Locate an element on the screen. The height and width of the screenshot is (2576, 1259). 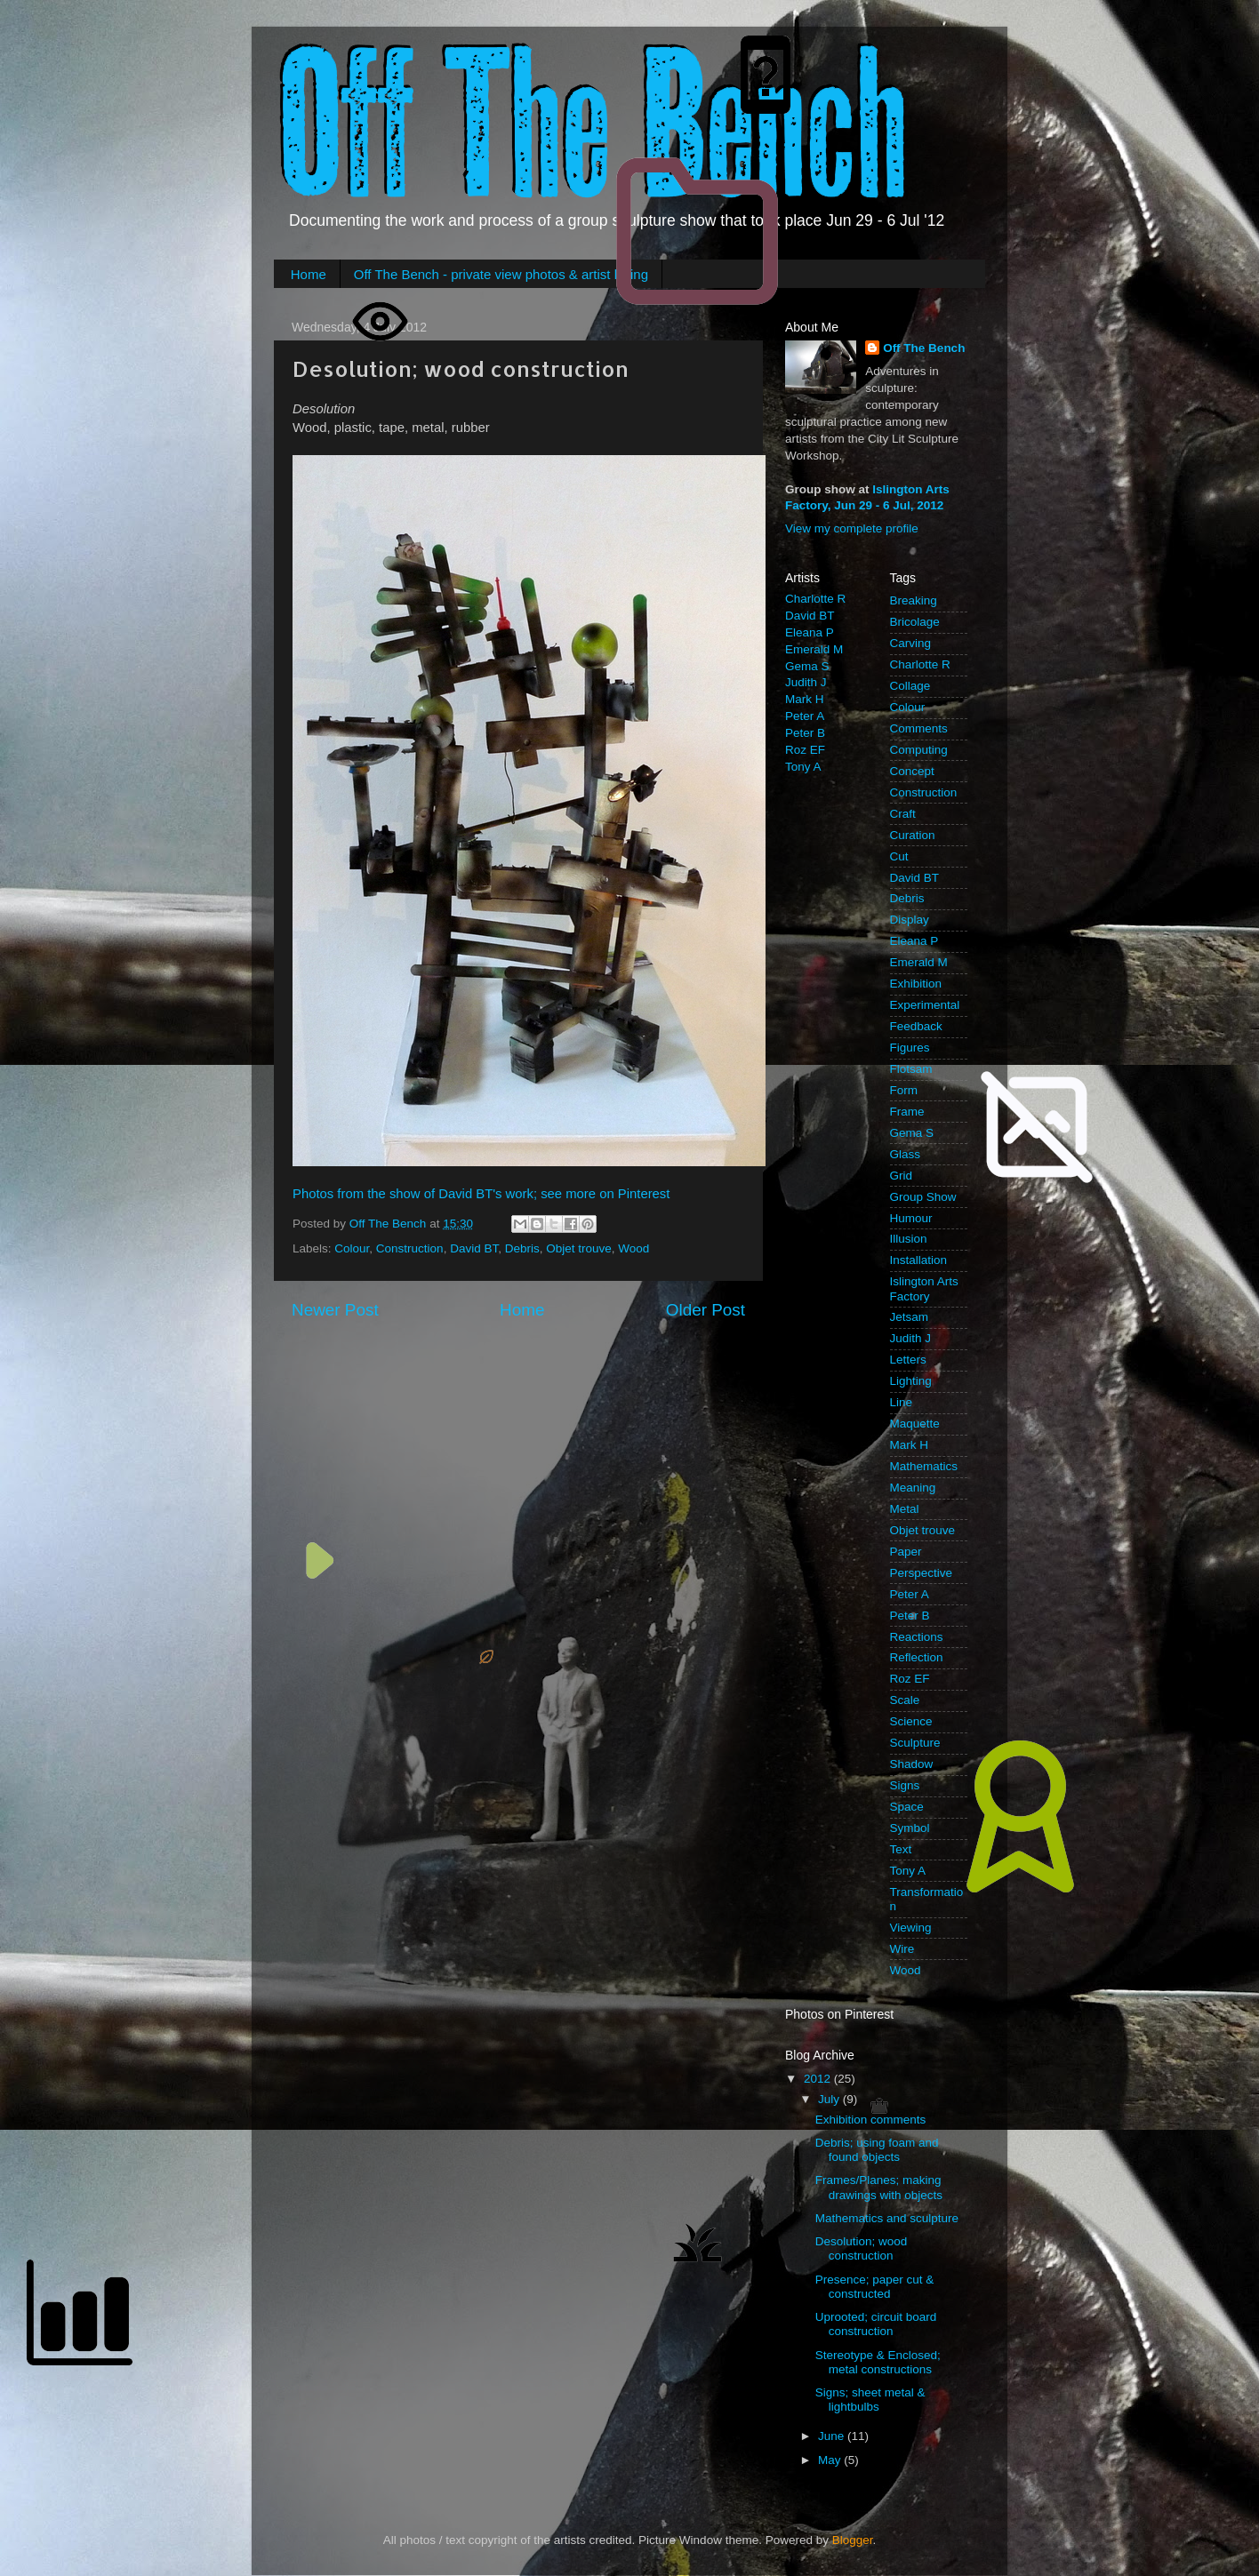
view eco-friendly or sustainable options is located at coordinates (486, 1657).